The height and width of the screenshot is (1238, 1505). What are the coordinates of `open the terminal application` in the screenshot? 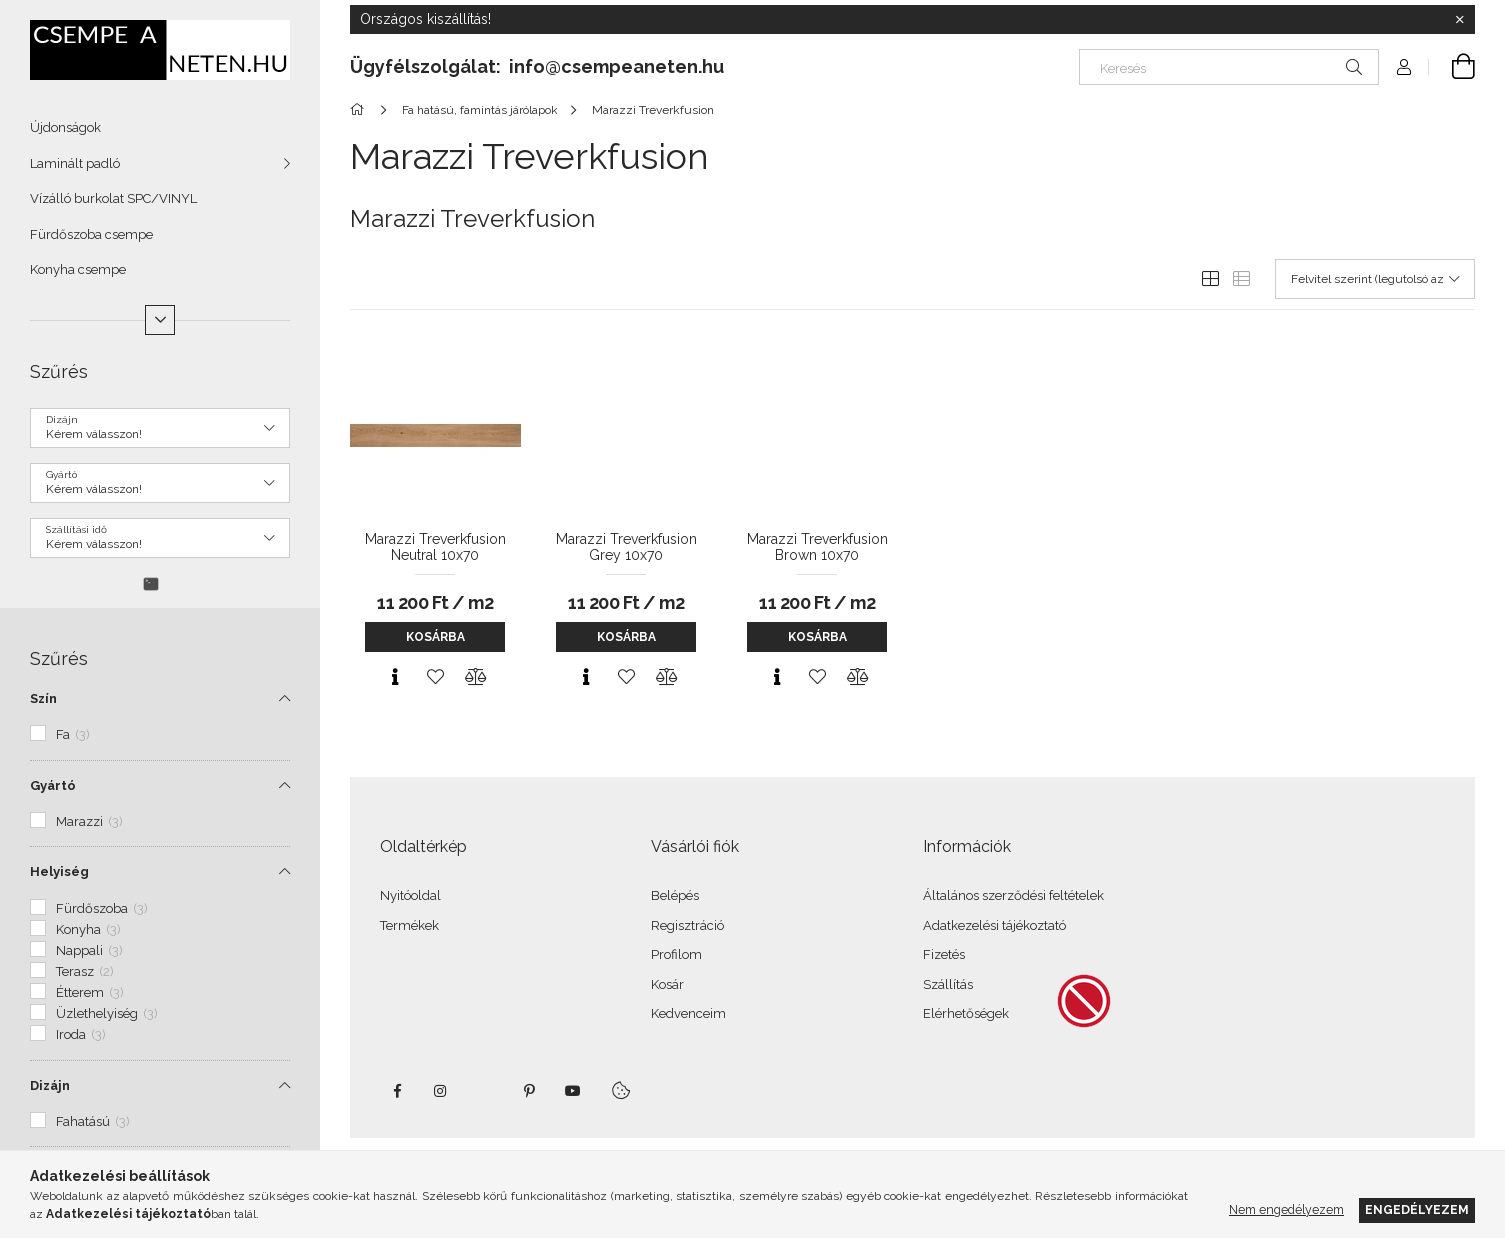 It's located at (151, 584).